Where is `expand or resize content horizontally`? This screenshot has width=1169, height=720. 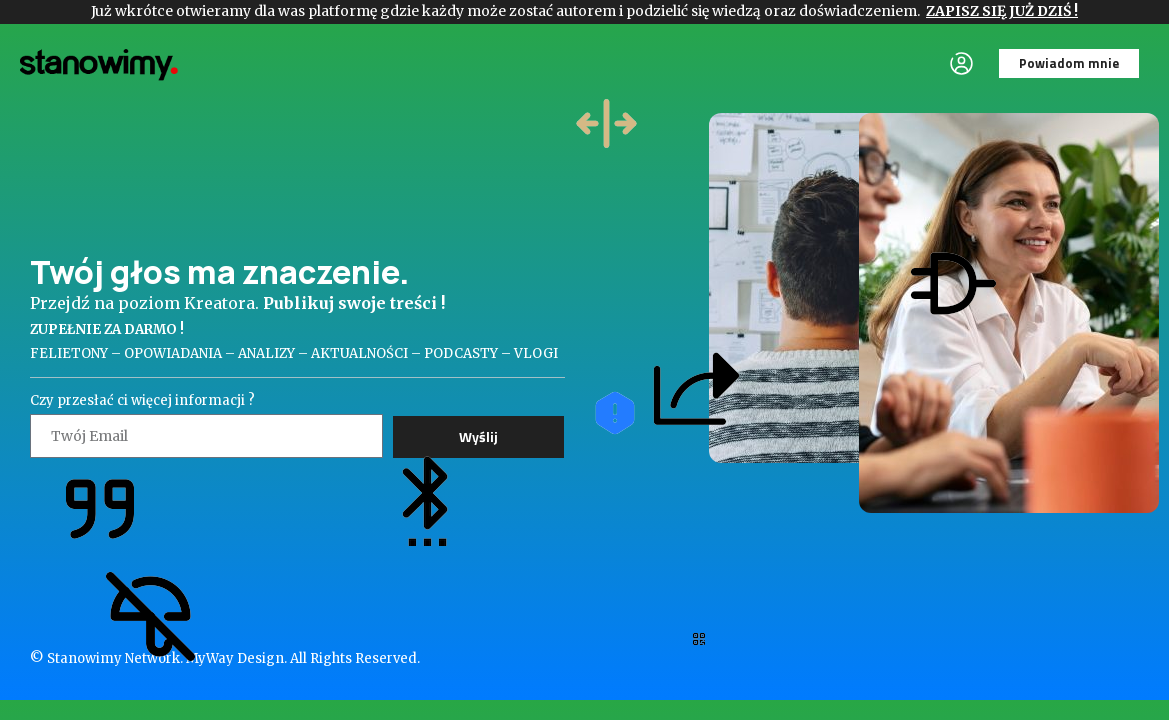
expand or resize content horizontally is located at coordinates (606, 123).